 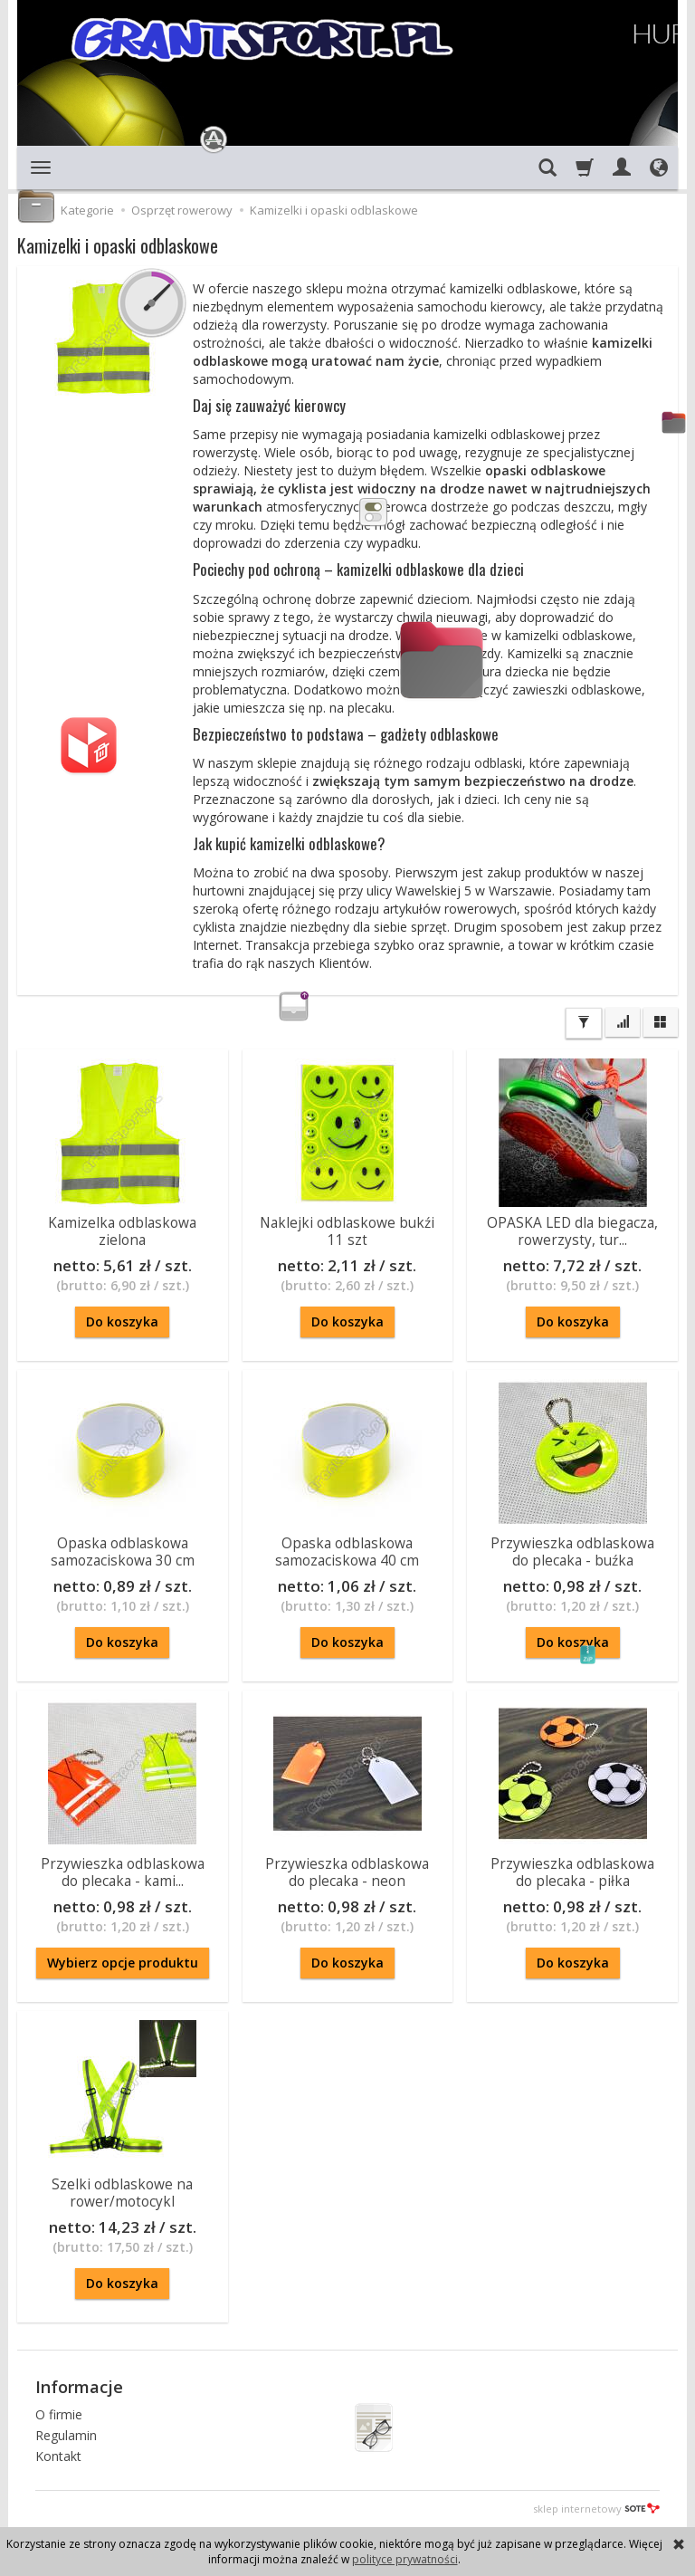 What do you see at coordinates (673, 422) in the screenshot?
I see `folder ready to accept dragged files` at bounding box center [673, 422].